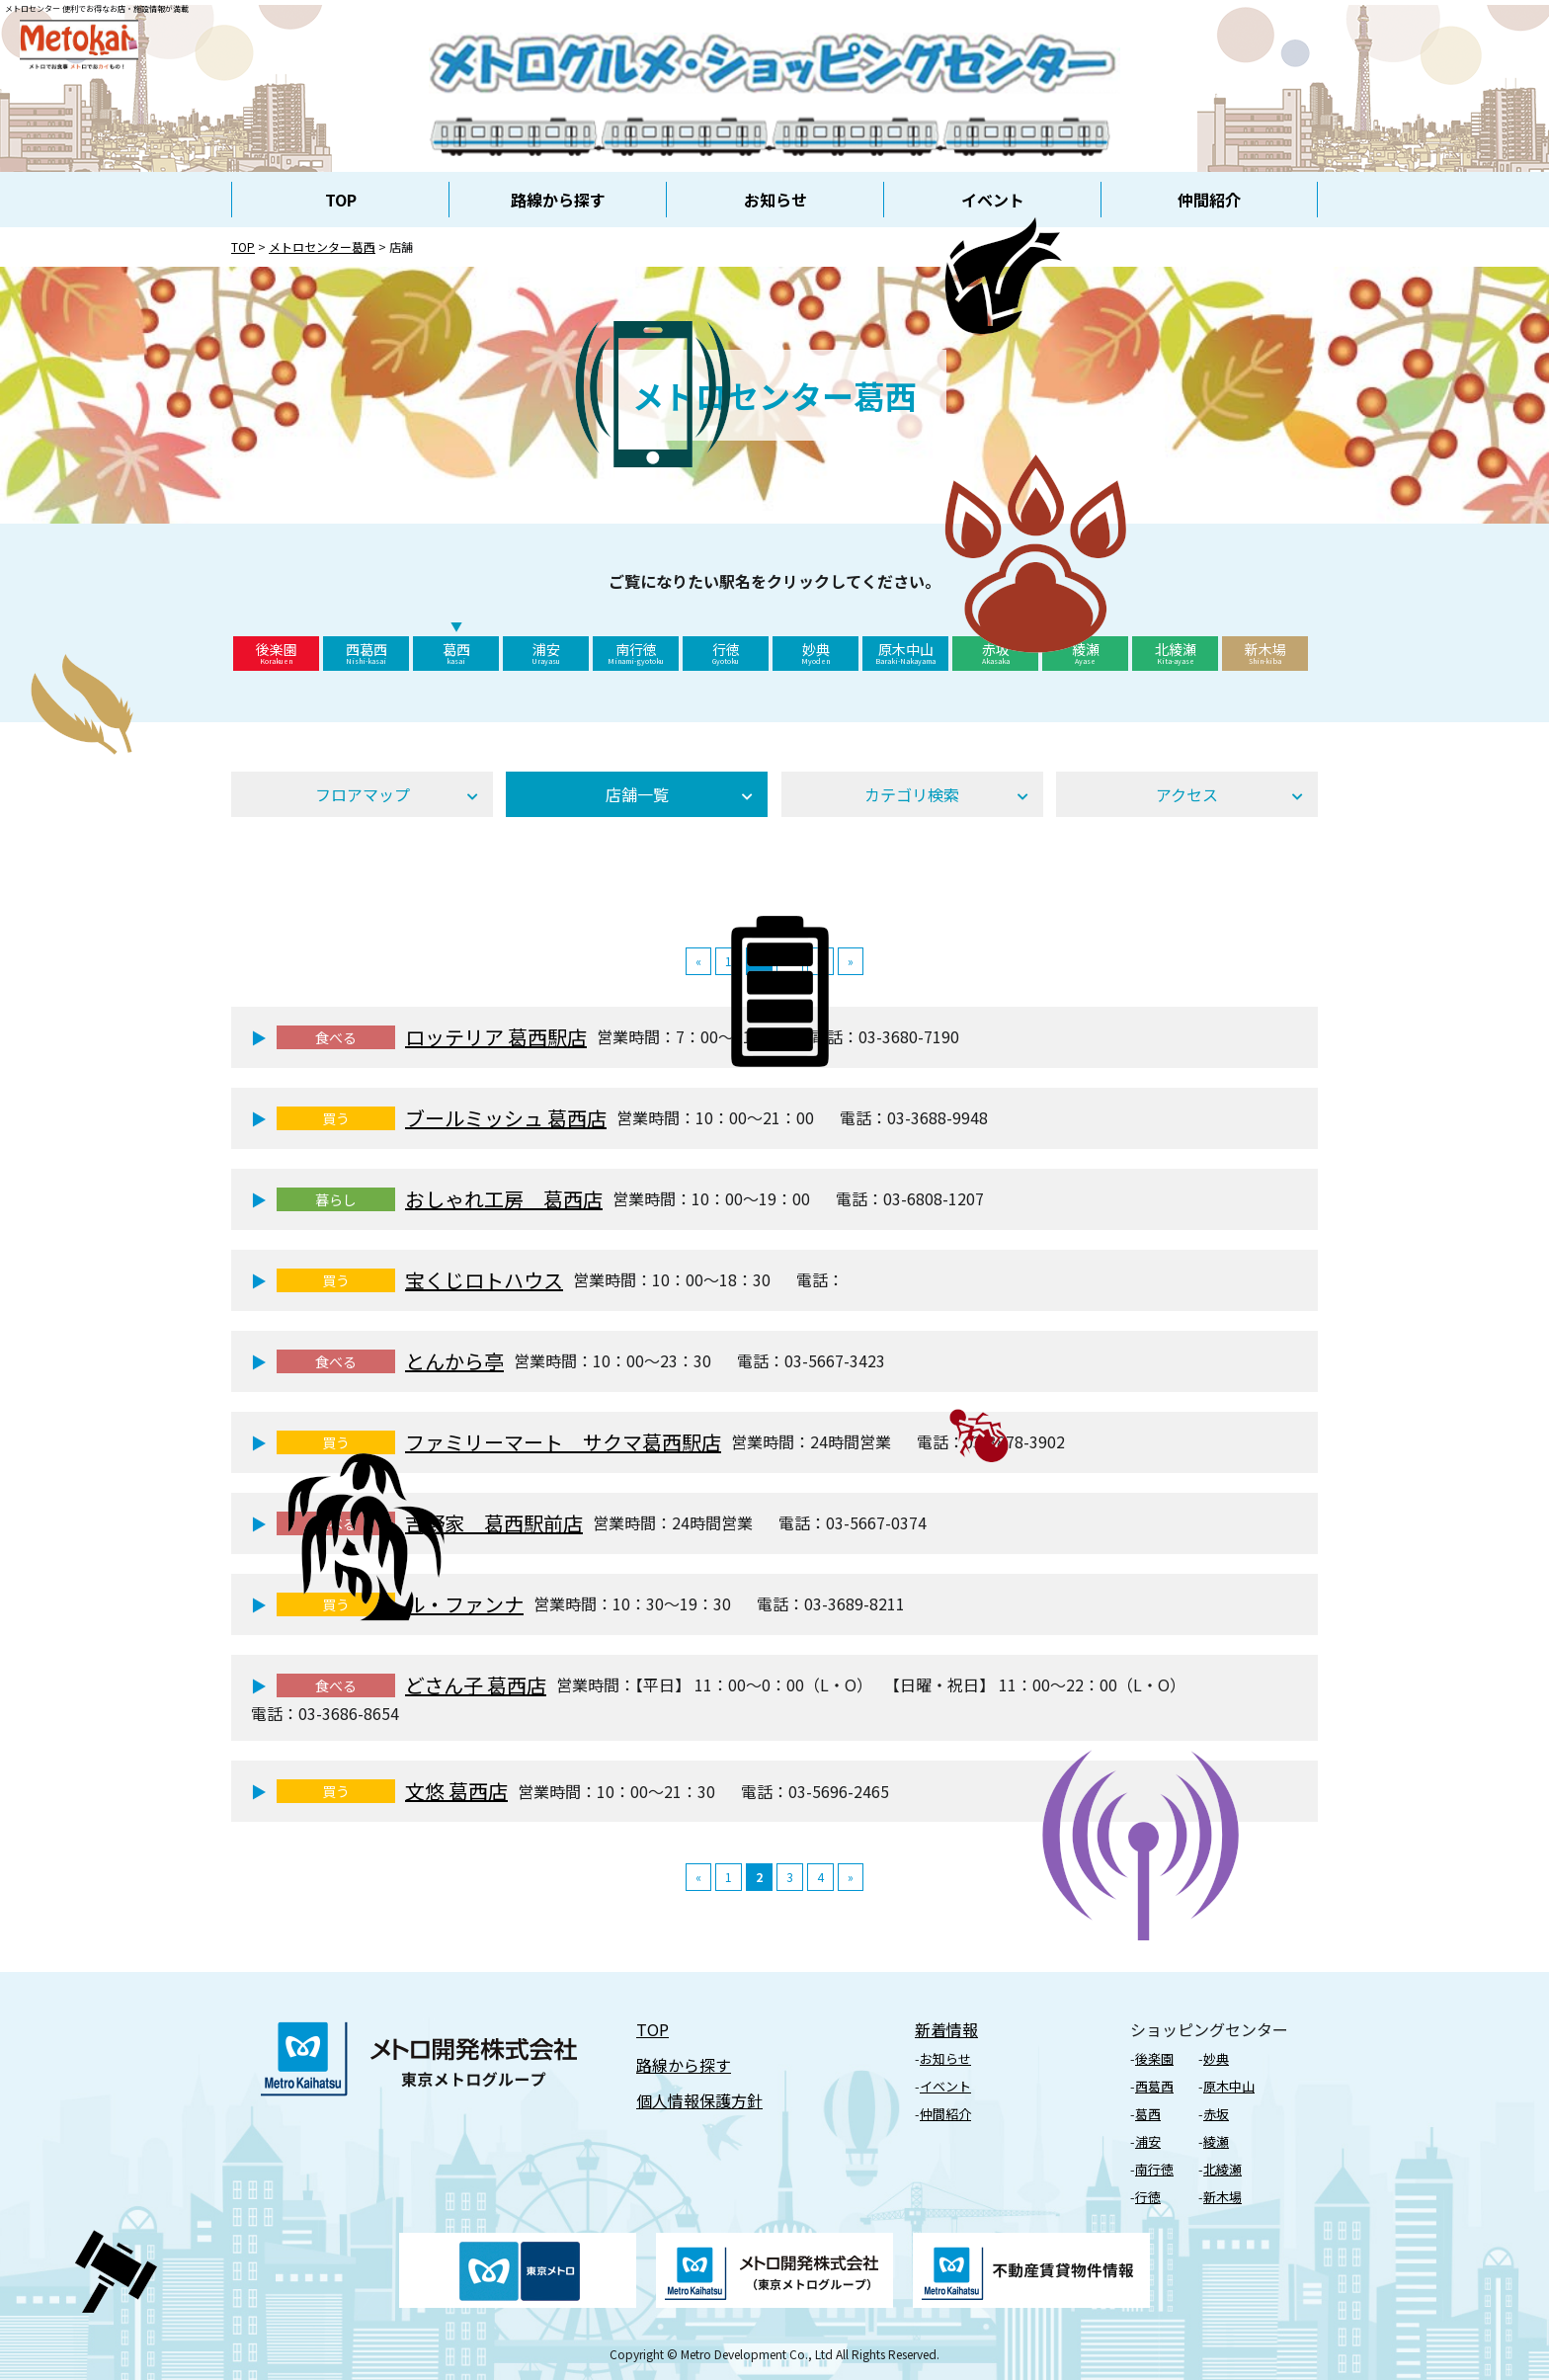 The image size is (1549, 2380). Describe the element at coordinates (779, 991) in the screenshot. I see `indicates full battery charge` at that location.